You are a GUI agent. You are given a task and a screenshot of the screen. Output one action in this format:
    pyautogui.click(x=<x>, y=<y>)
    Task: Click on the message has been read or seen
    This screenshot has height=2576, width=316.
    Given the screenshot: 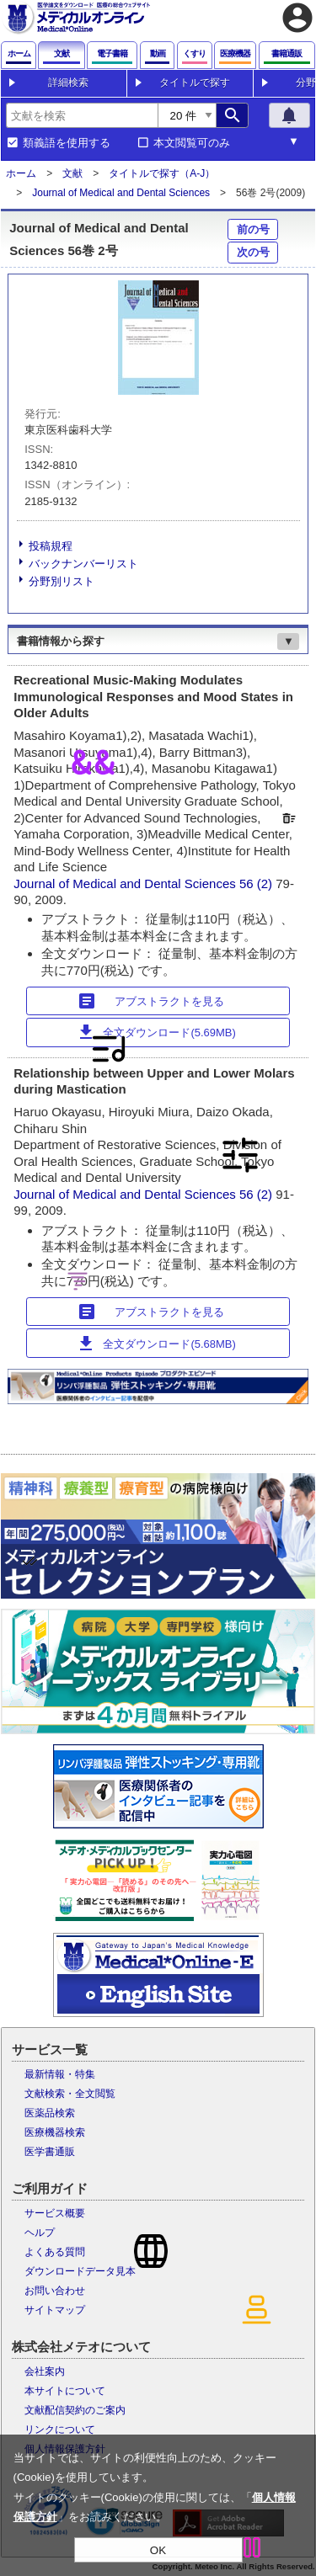 What is the action you would take?
    pyautogui.click(x=29, y=1561)
    